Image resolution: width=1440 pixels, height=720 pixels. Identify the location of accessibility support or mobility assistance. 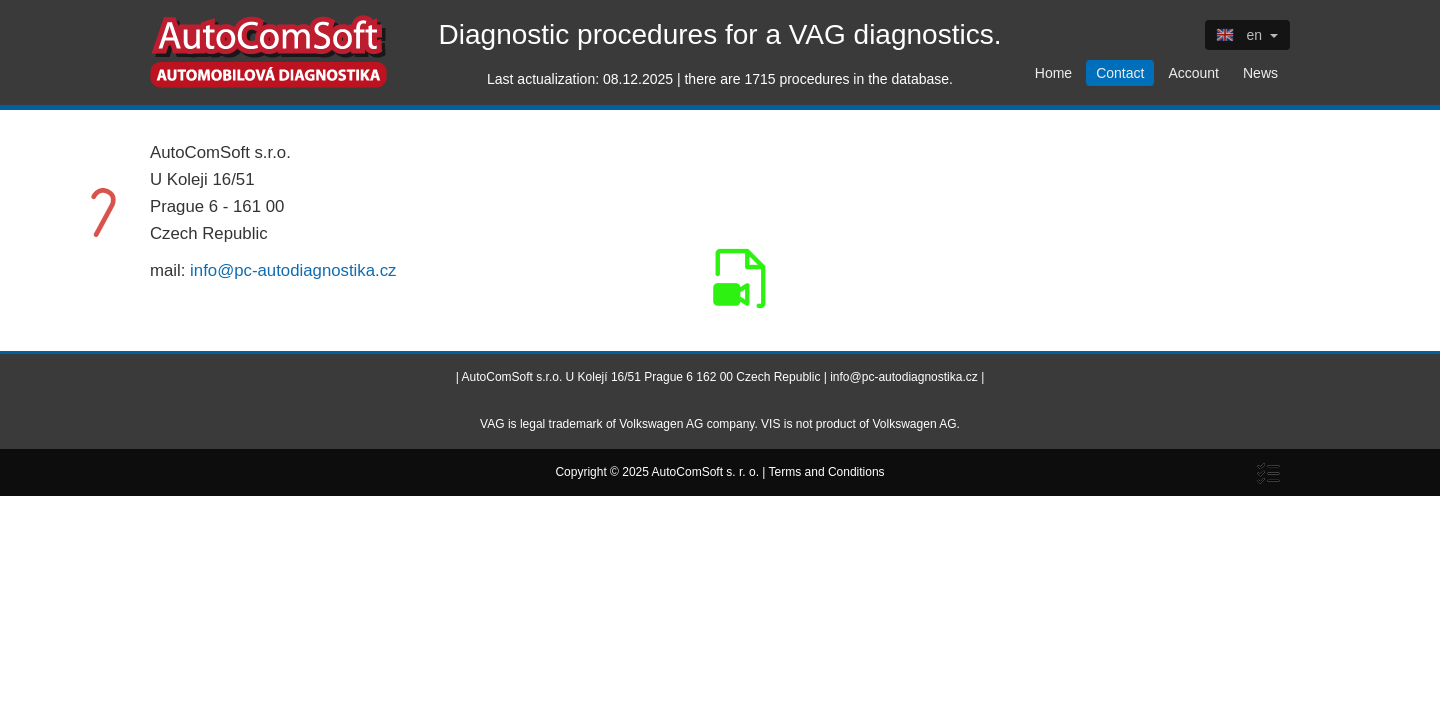
(103, 212).